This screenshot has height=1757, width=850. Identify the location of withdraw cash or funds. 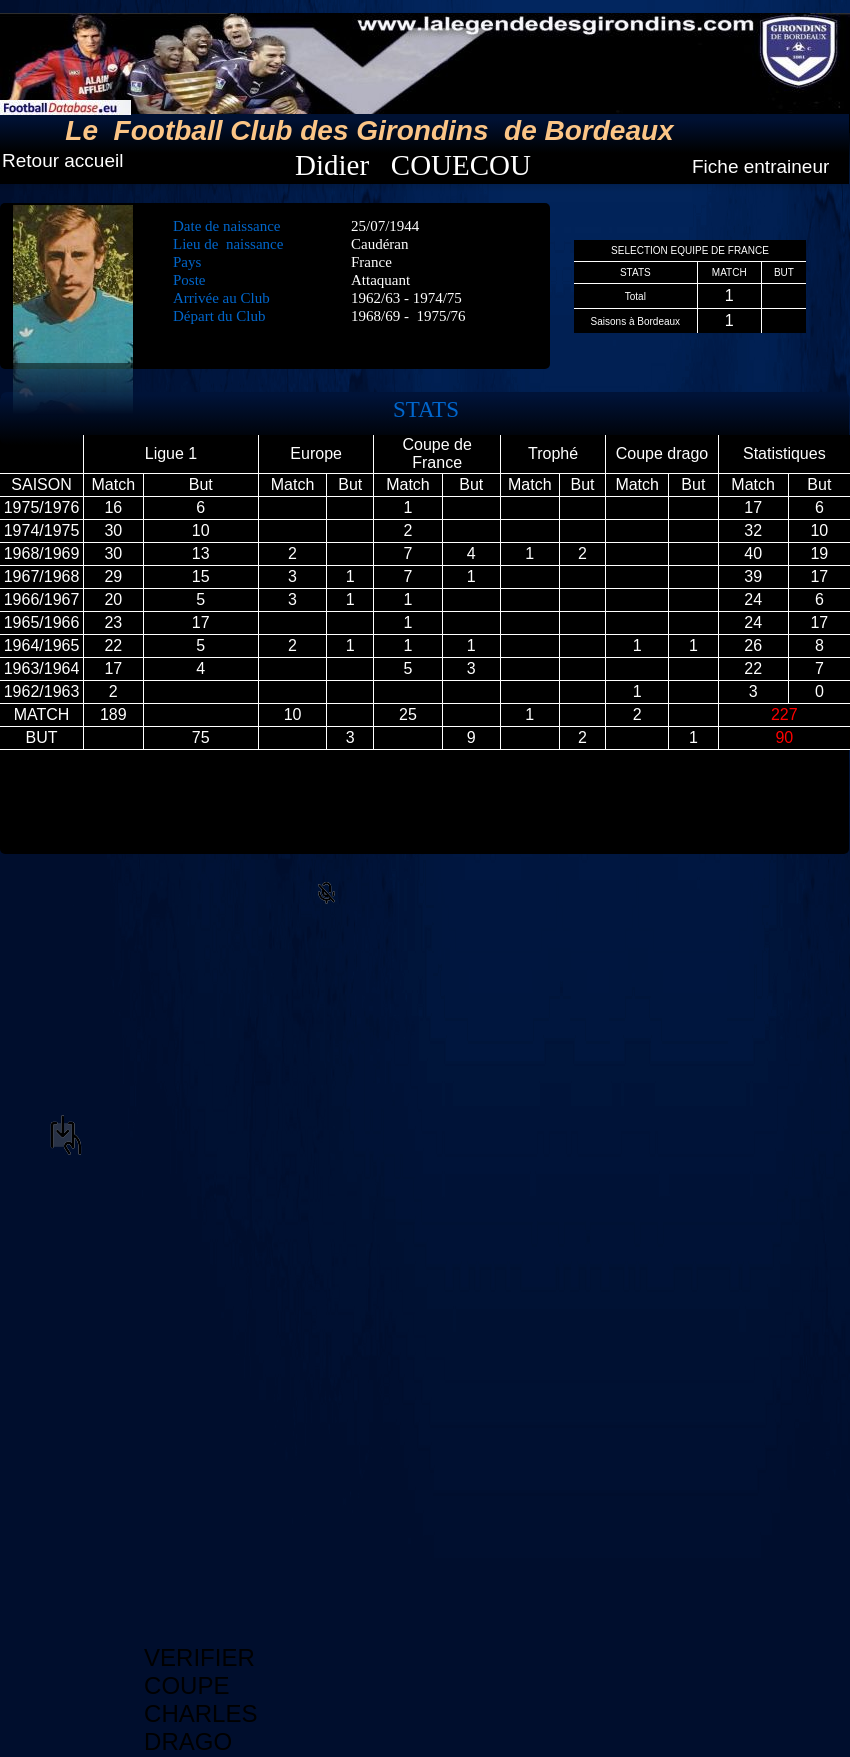
(64, 1135).